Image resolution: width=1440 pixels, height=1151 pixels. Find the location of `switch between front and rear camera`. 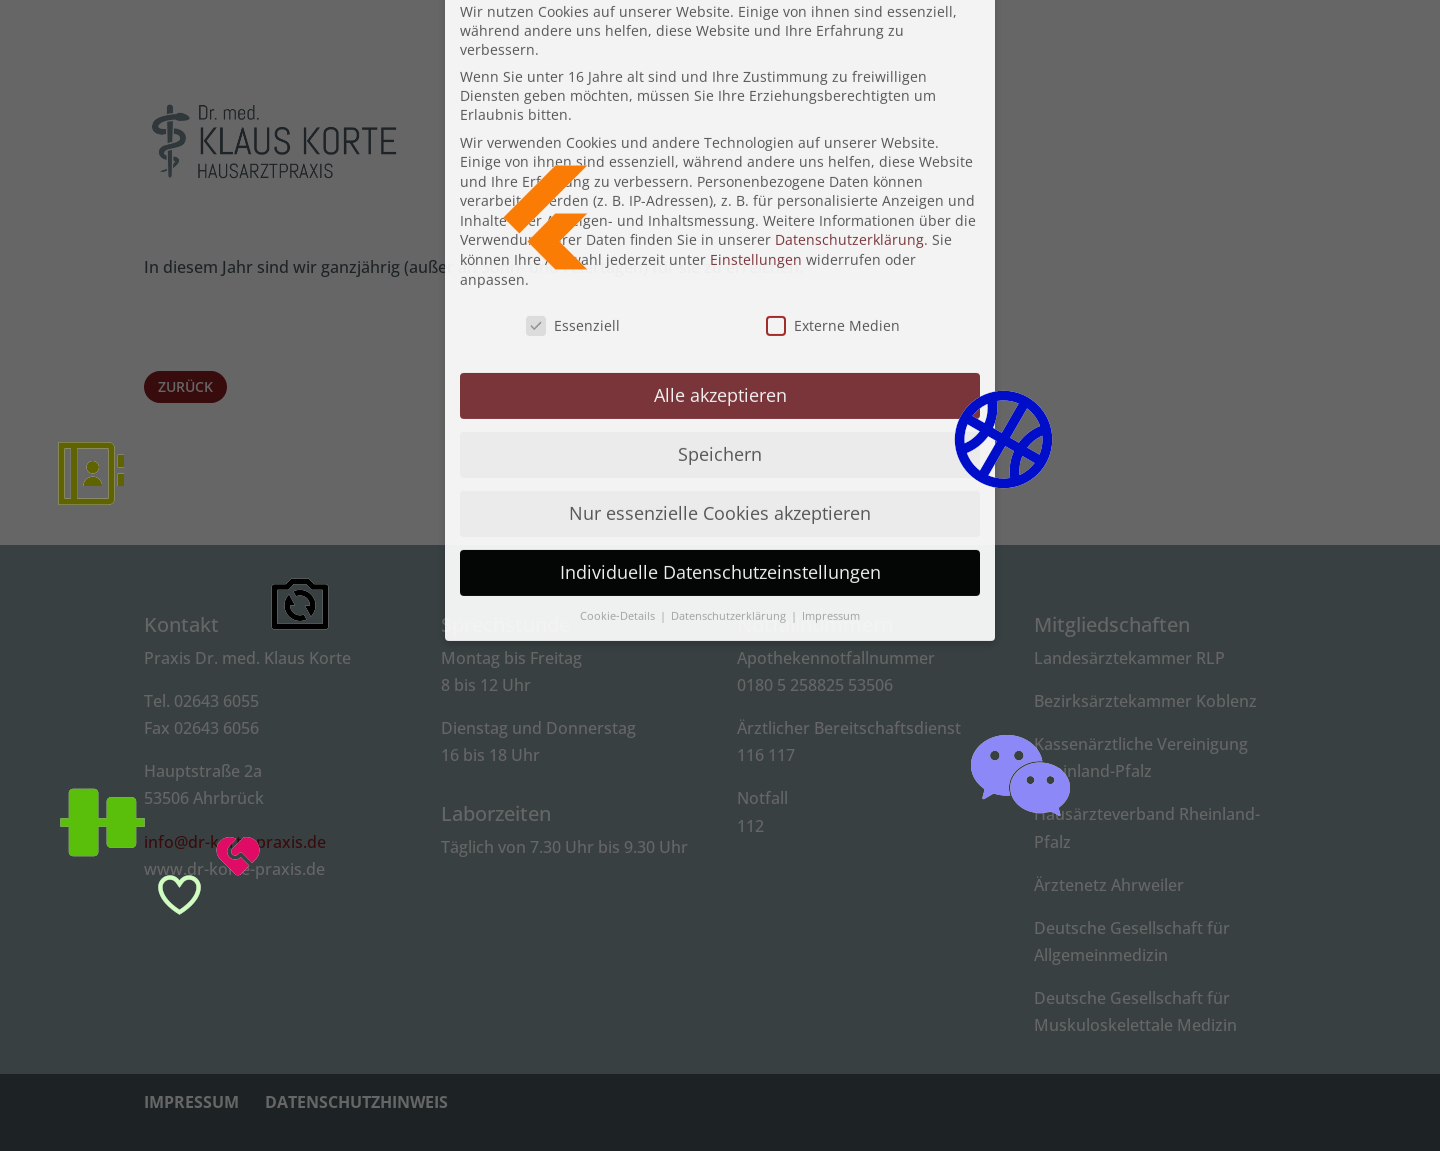

switch between front and rear camera is located at coordinates (300, 604).